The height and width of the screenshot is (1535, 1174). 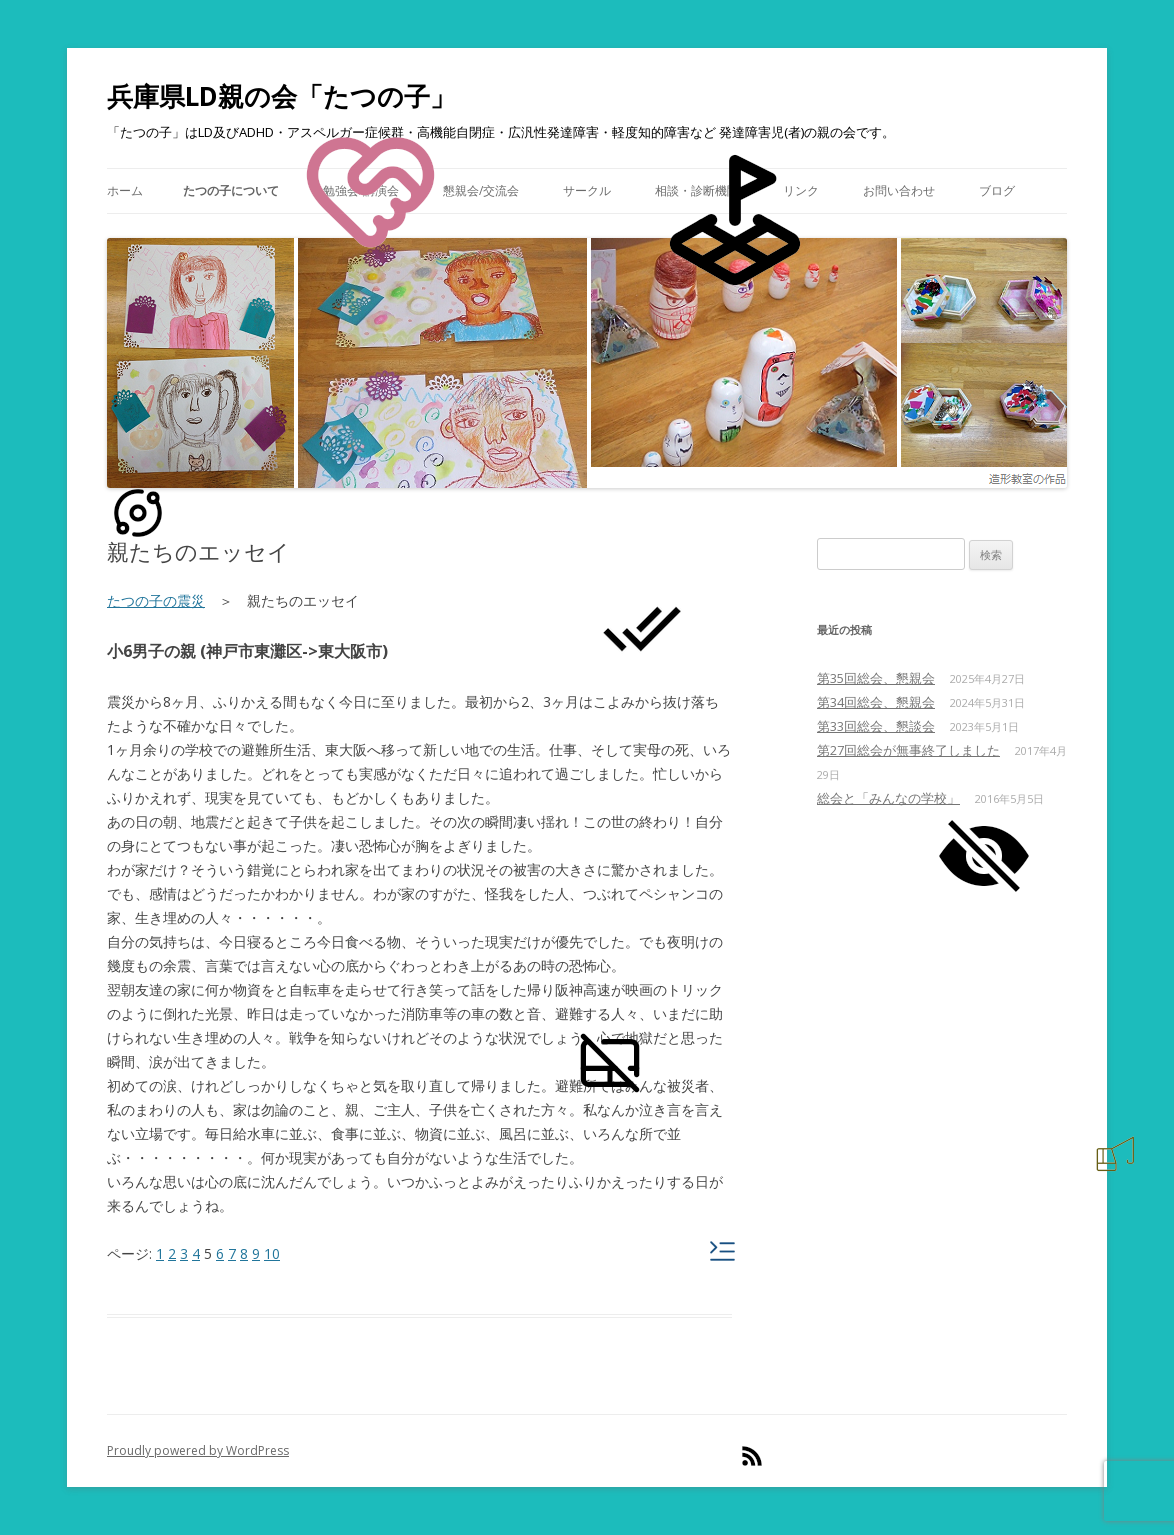 What do you see at coordinates (610, 1063) in the screenshot?
I see `disable touchpad input` at bounding box center [610, 1063].